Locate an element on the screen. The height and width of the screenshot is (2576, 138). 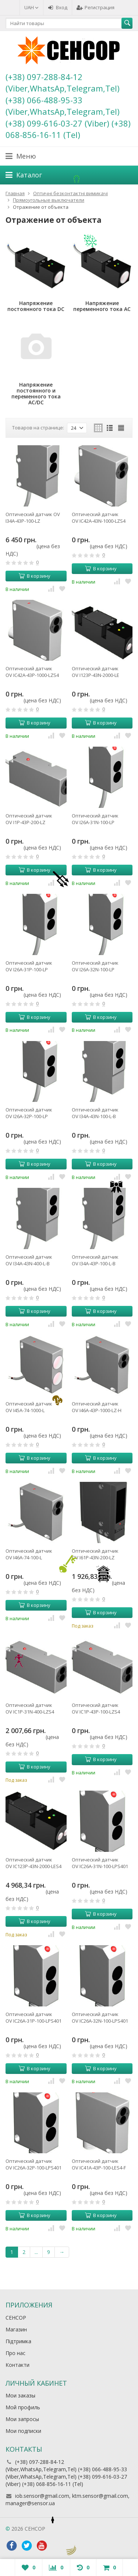
access luck or fortune-related game features is located at coordinates (77, 179).